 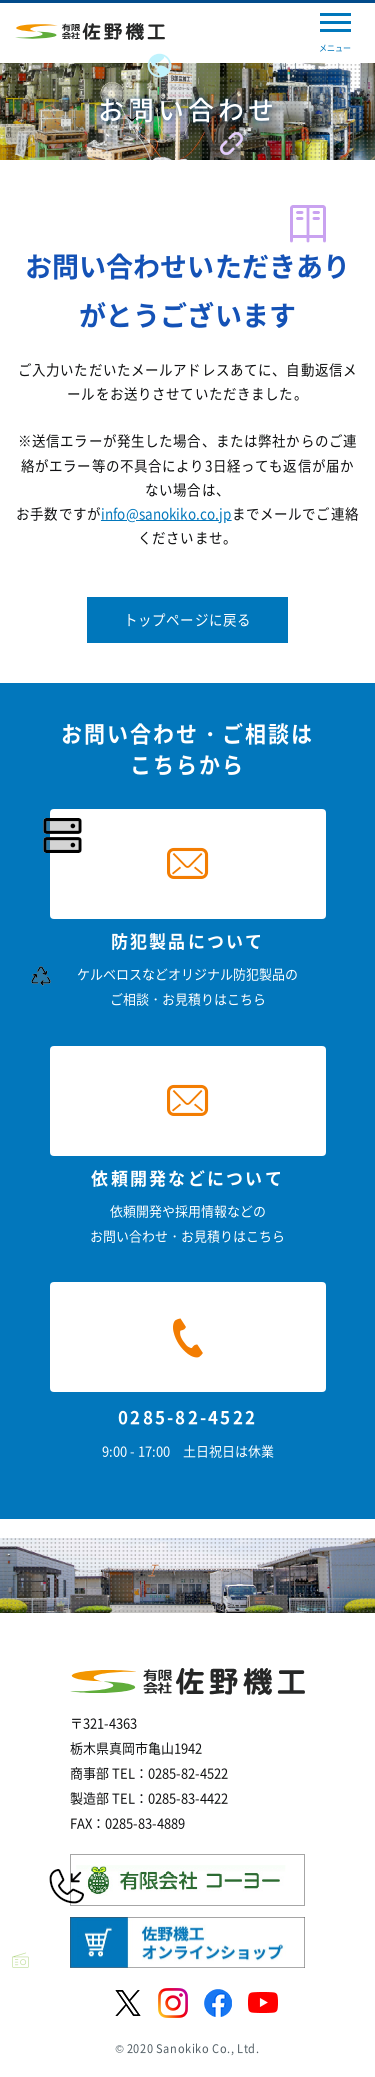 I want to click on open radio or audio streaming, so click(x=20, y=1961).